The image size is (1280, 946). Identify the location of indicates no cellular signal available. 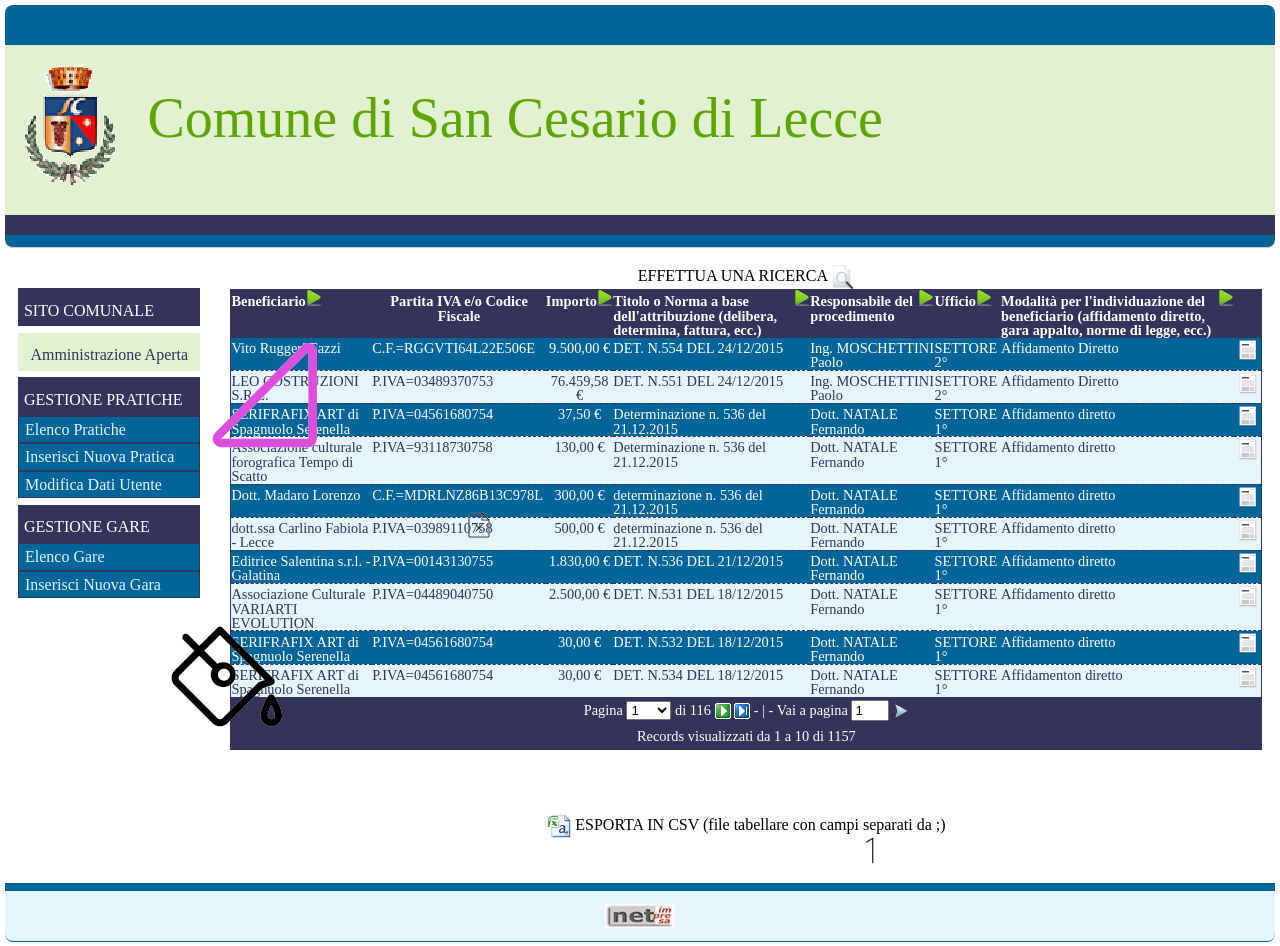
(273, 399).